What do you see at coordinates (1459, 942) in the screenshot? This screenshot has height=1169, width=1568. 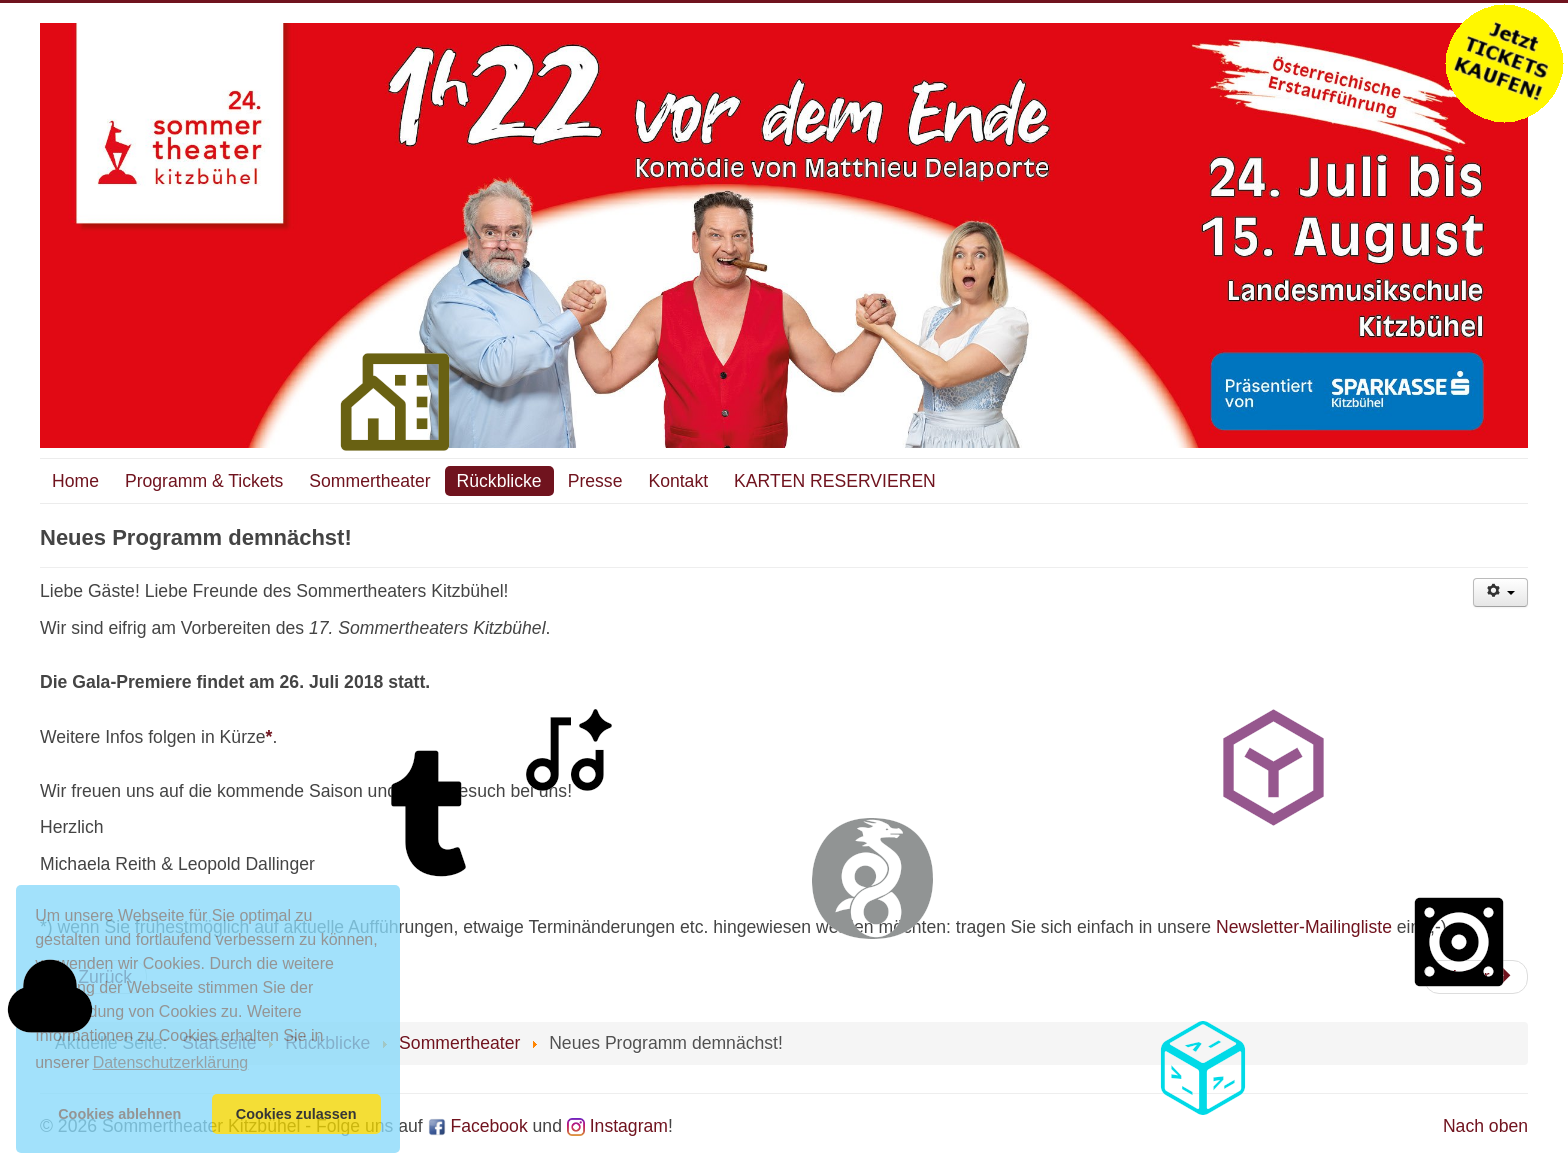 I see `adjust speaker or audio output settings` at bounding box center [1459, 942].